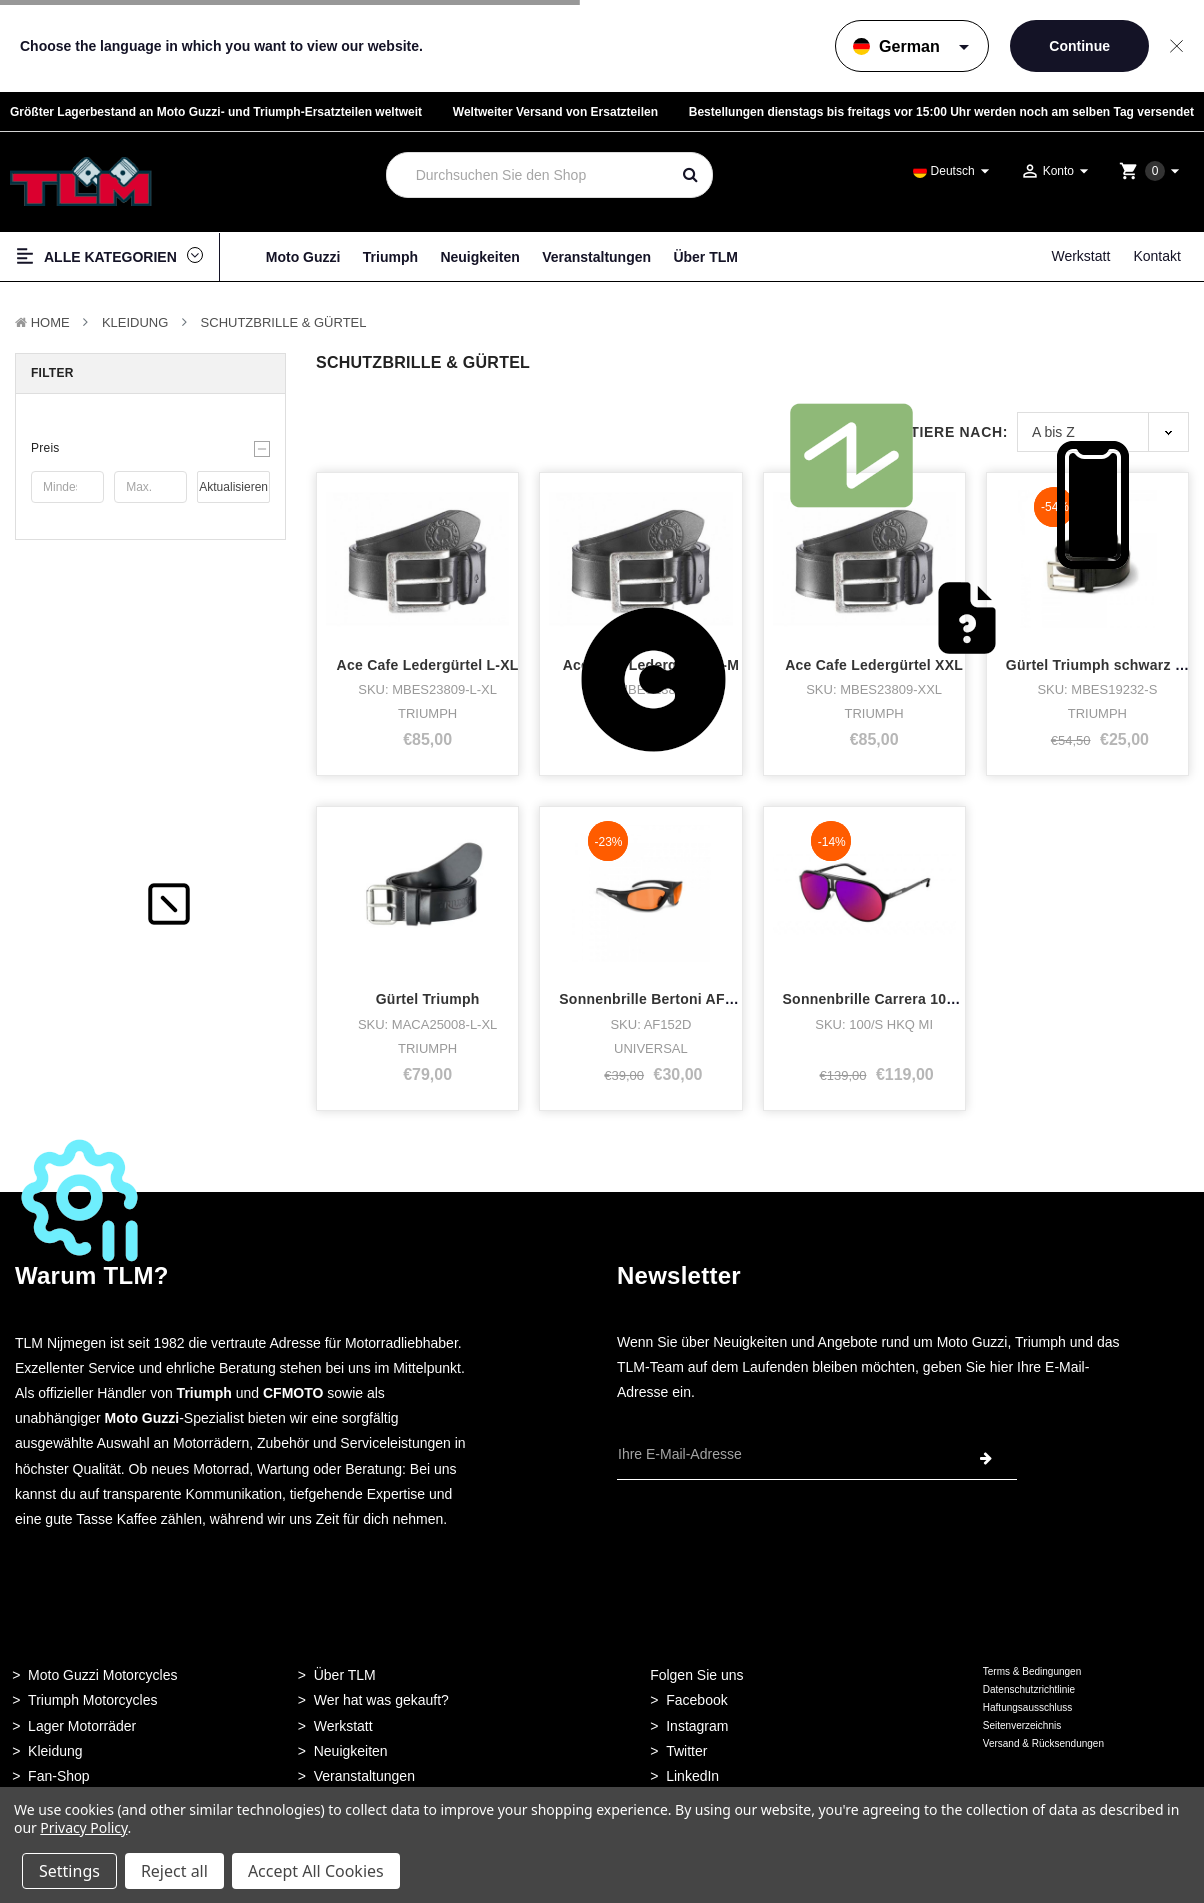 The image size is (1204, 1903). I want to click on pause settings synchronization, so click(79, 1197).